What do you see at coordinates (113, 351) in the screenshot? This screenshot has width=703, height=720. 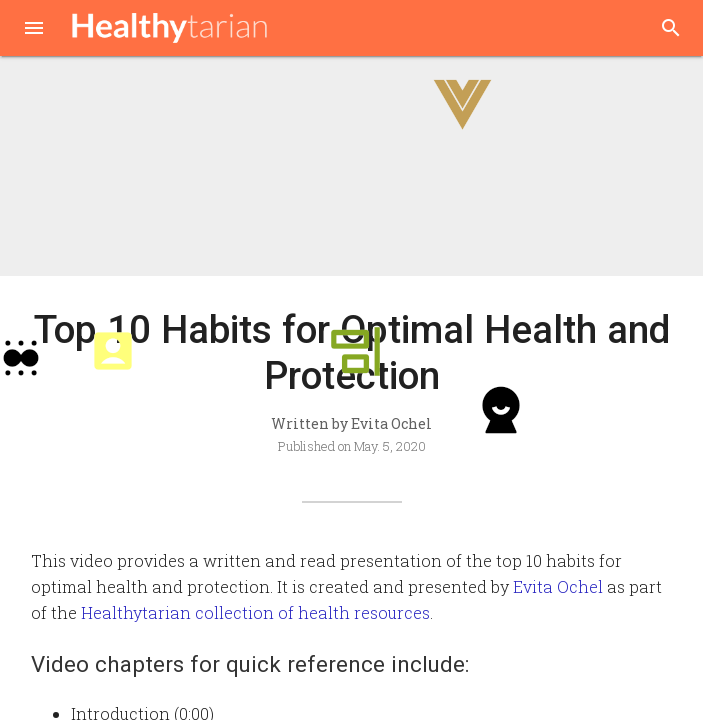 I see `view your account profile` at bounding box center [113, 351].